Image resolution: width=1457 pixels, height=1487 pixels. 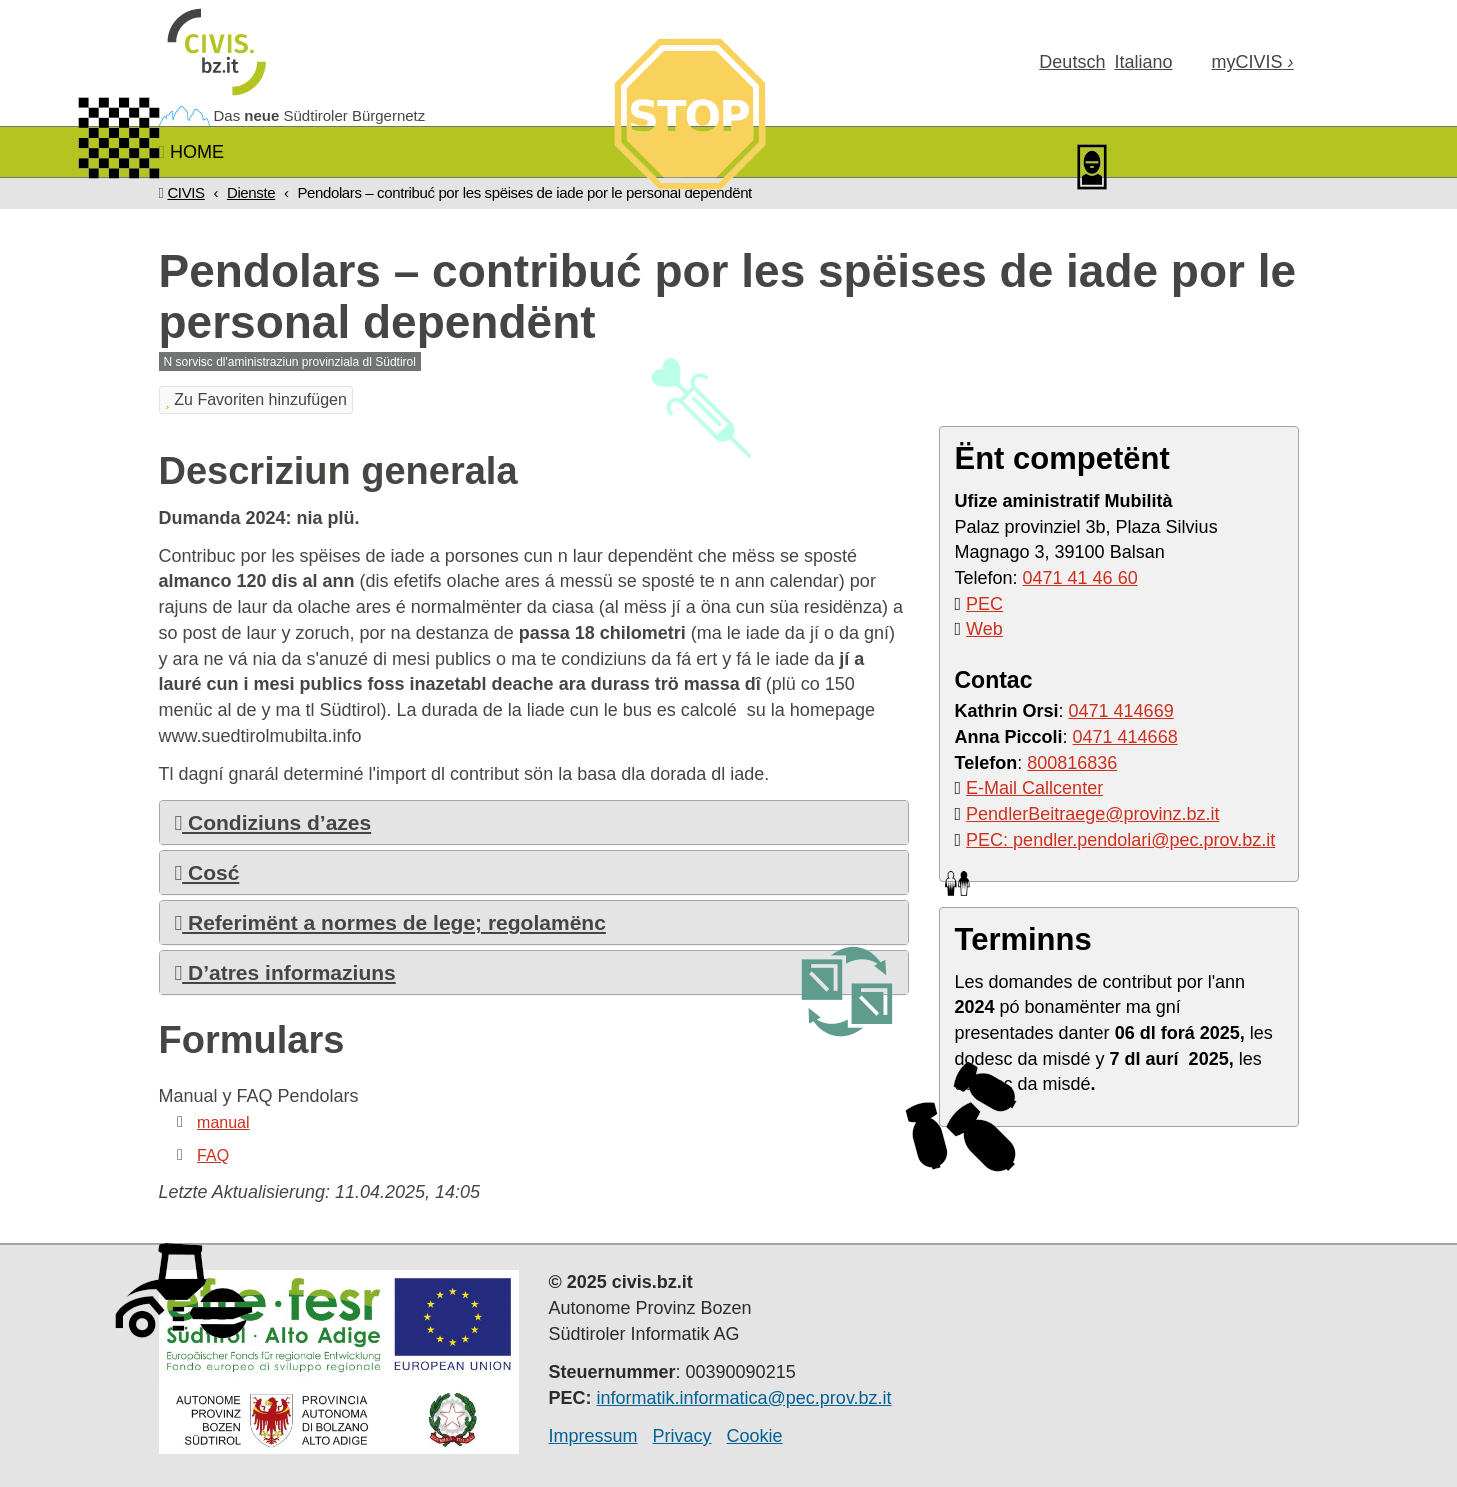 I want to click on stop or halt current action, so click(x=690, y=114).